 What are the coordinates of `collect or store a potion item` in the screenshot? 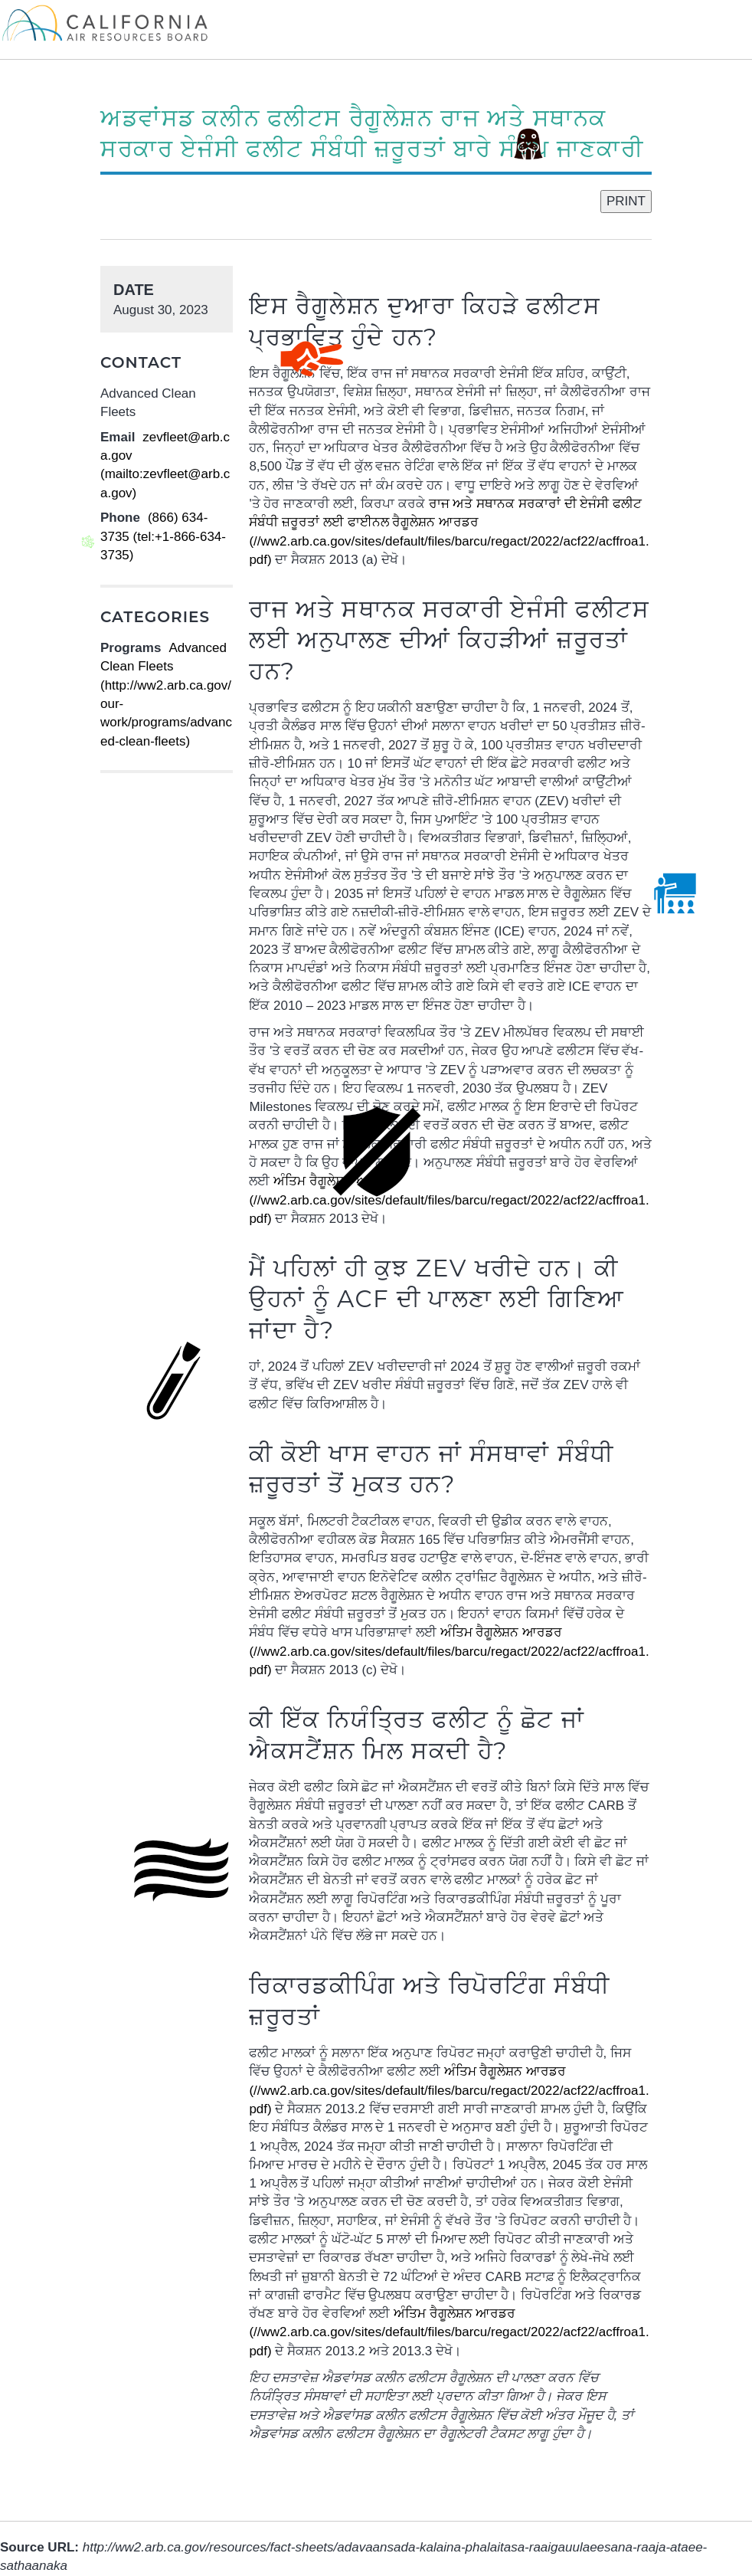 It's located at (172, 1381).